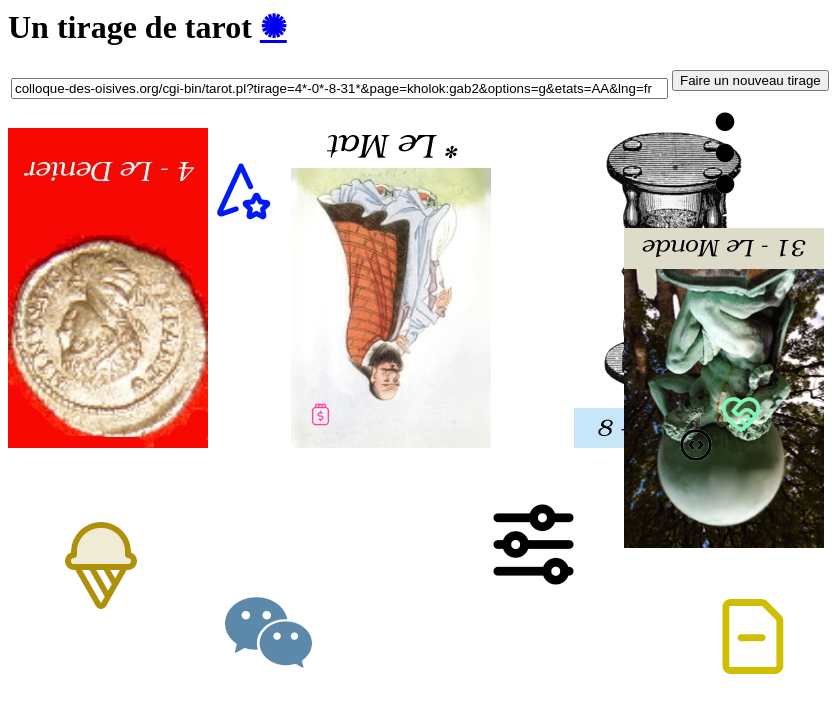 The width and height of the screenshot is (832, 720). What do you see at coordinates (241, 190) in the screenshot?
I see `mark current navigation as favorite` at bounding box center [241, 190].